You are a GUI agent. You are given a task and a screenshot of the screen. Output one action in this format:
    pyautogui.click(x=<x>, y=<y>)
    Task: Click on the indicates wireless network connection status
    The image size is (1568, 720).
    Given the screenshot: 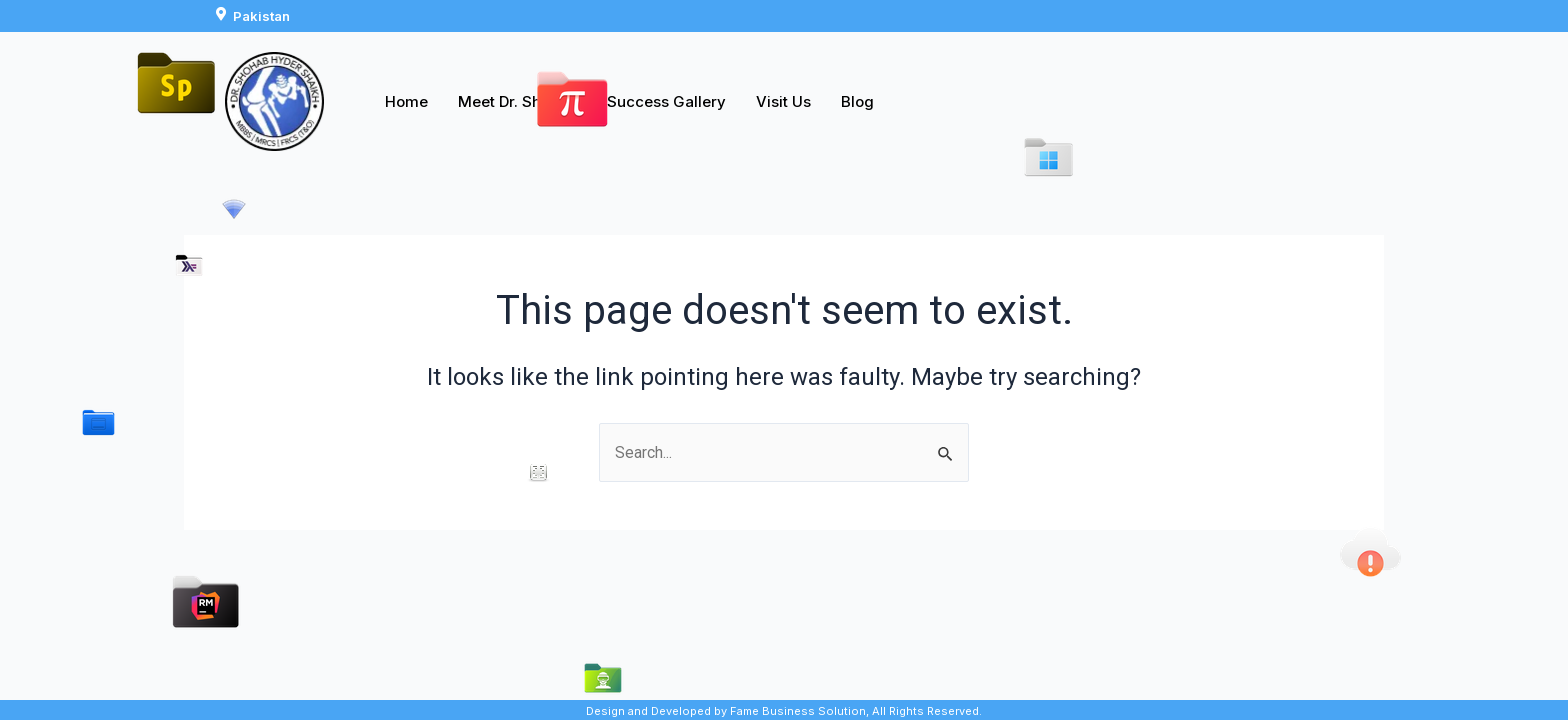 What is the action you would take?
    pyautogui.click(x=234, y=209)
    